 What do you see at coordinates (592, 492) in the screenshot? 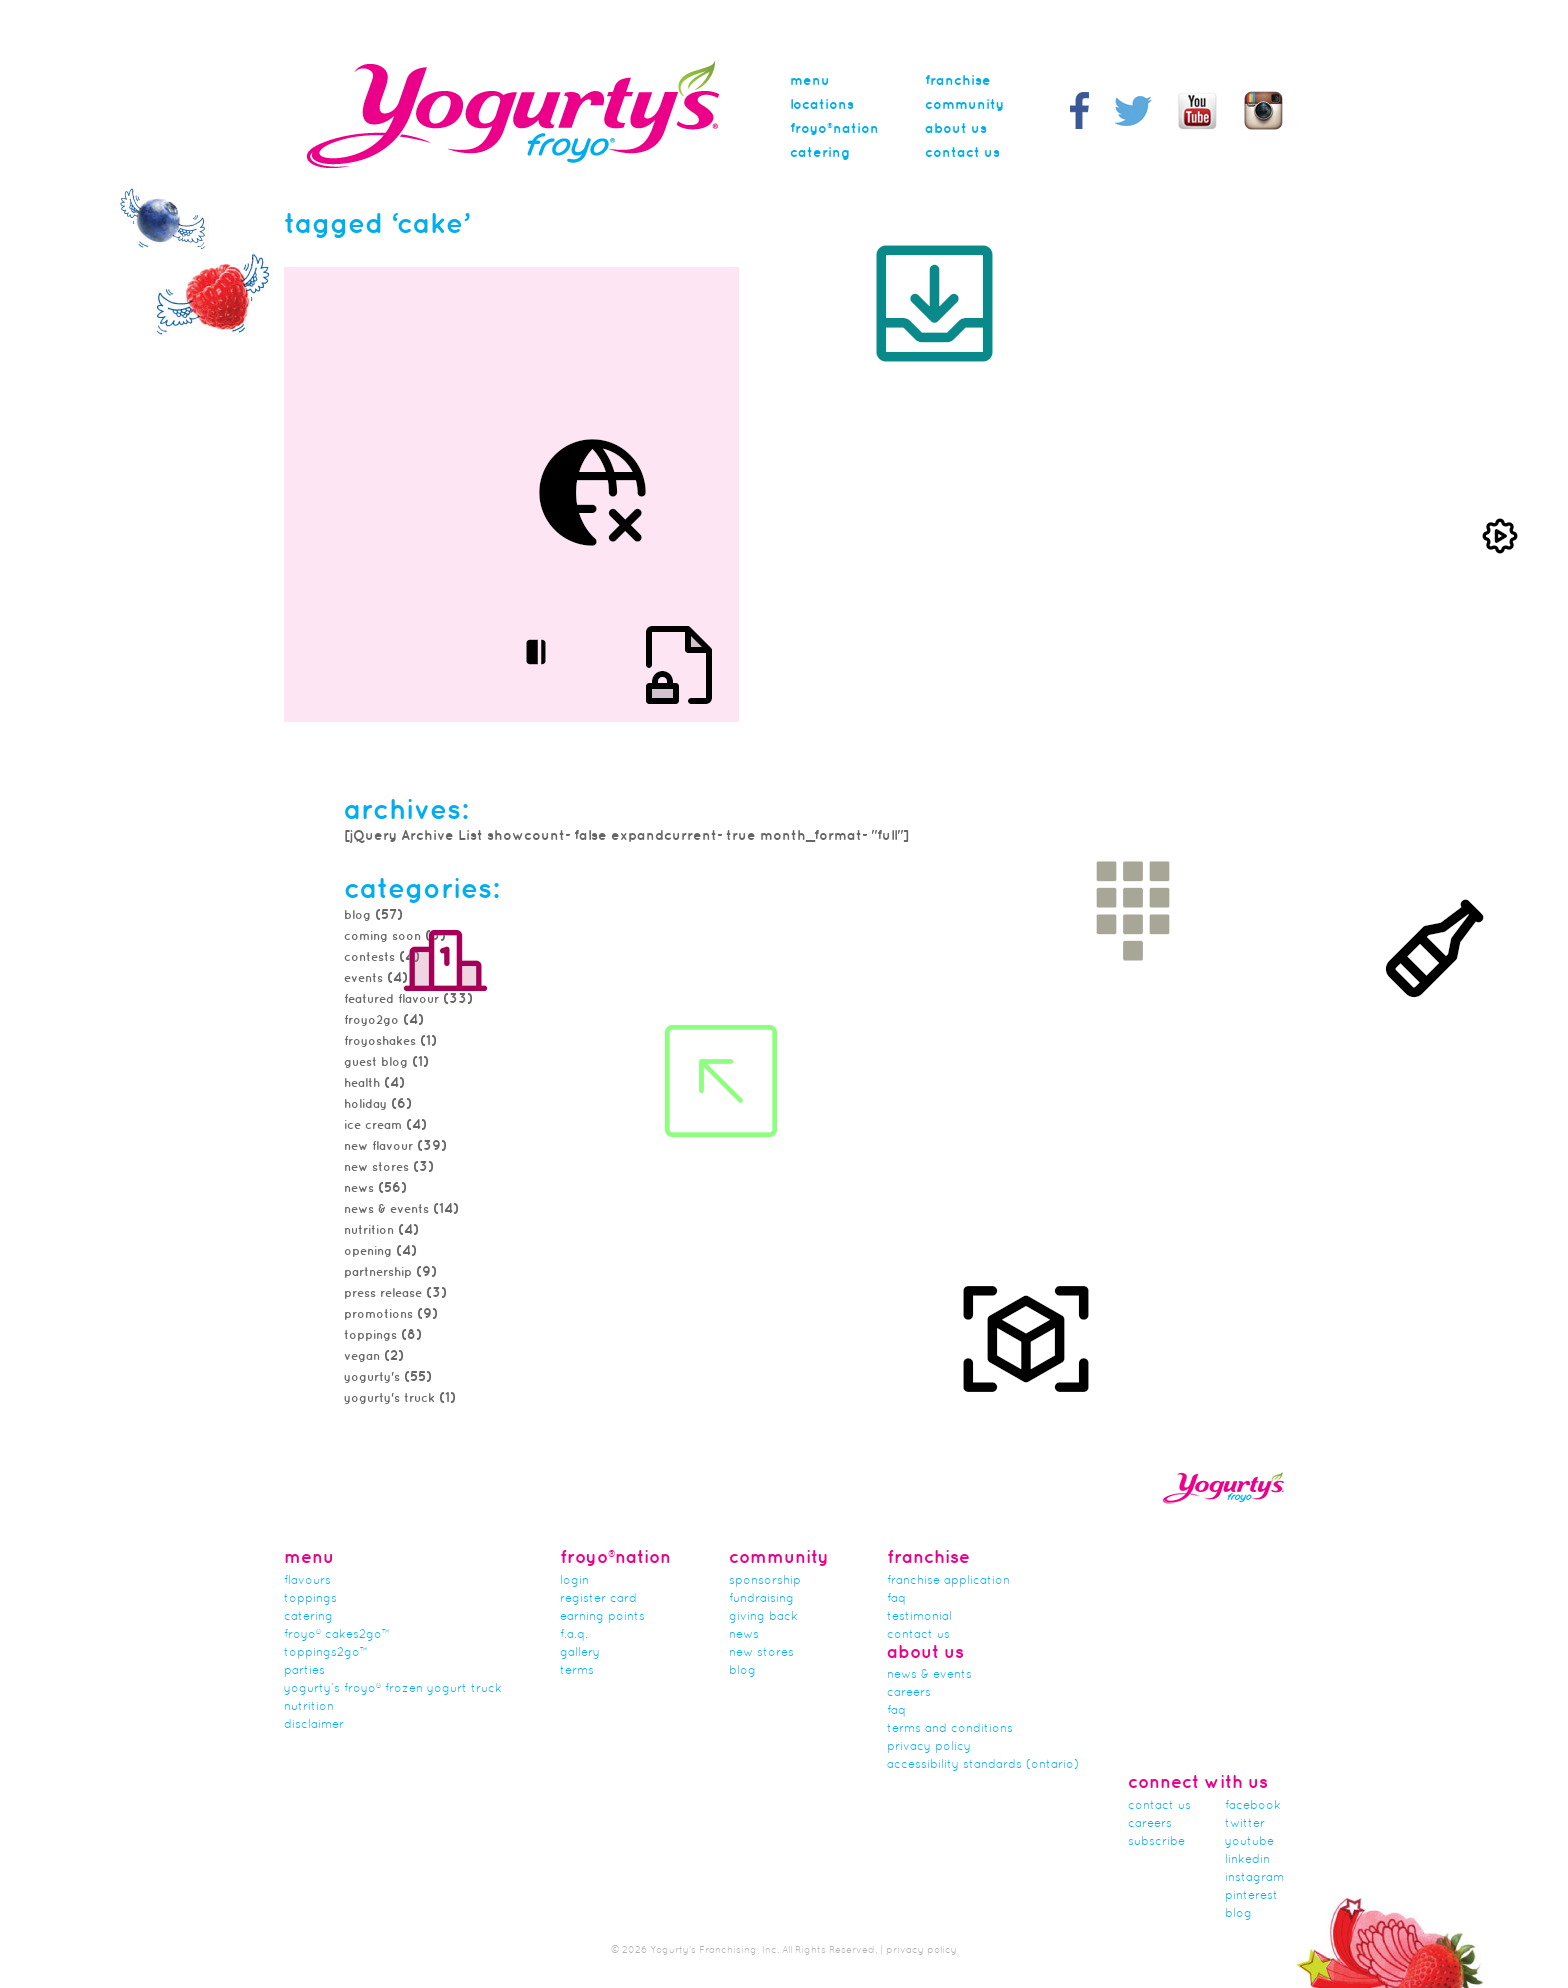
I see `no internet connection` at bounding box center [592, 492].